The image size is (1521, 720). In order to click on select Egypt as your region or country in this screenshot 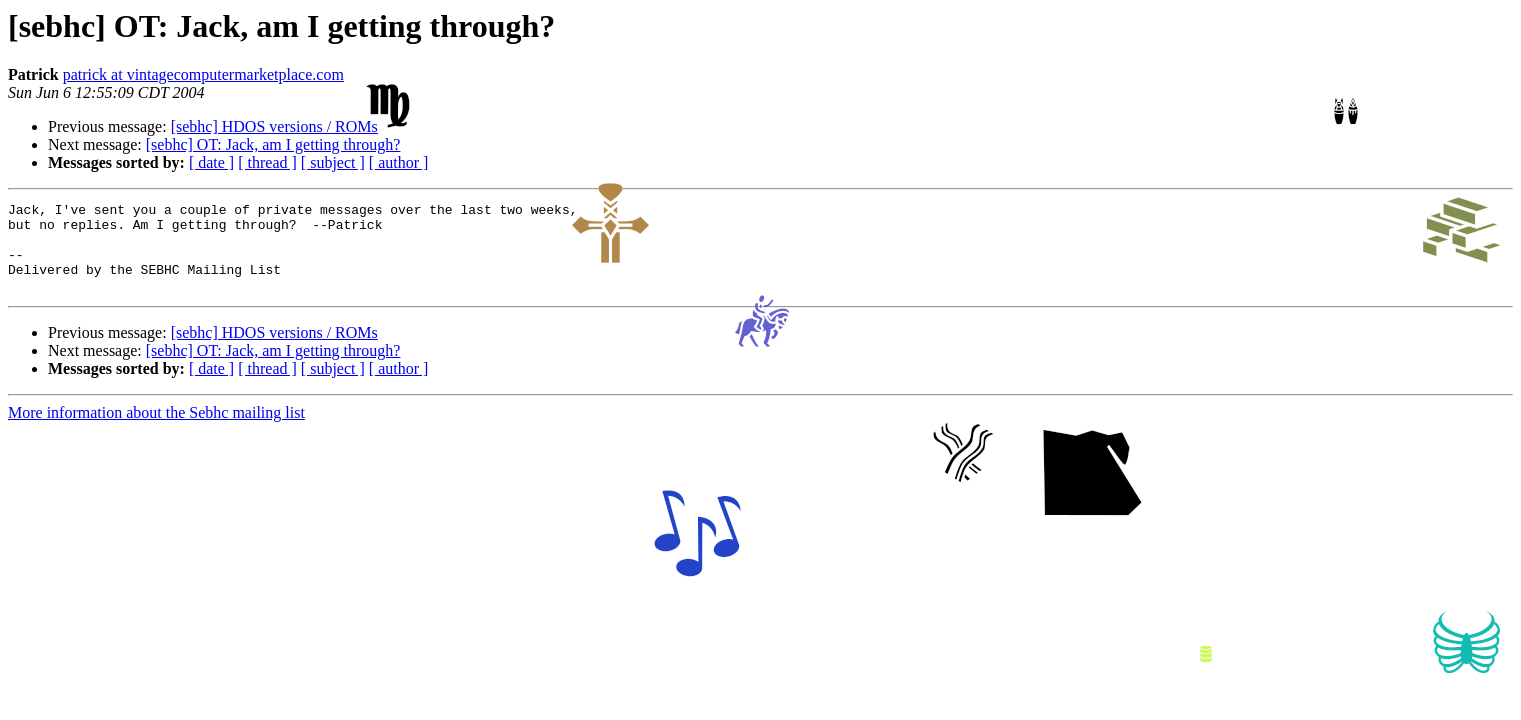, I will do `click(1092, 472)`.